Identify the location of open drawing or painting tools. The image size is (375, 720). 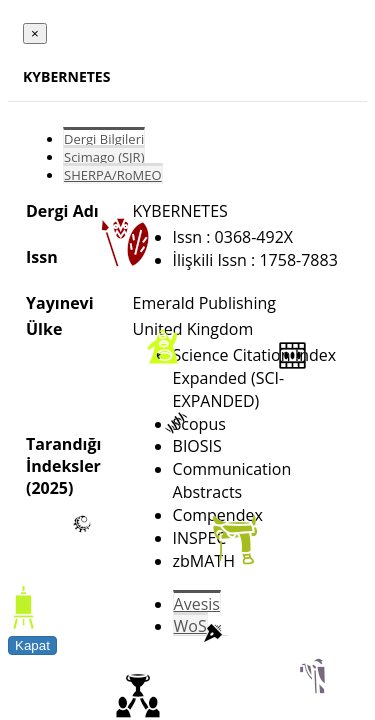
(23, 607).